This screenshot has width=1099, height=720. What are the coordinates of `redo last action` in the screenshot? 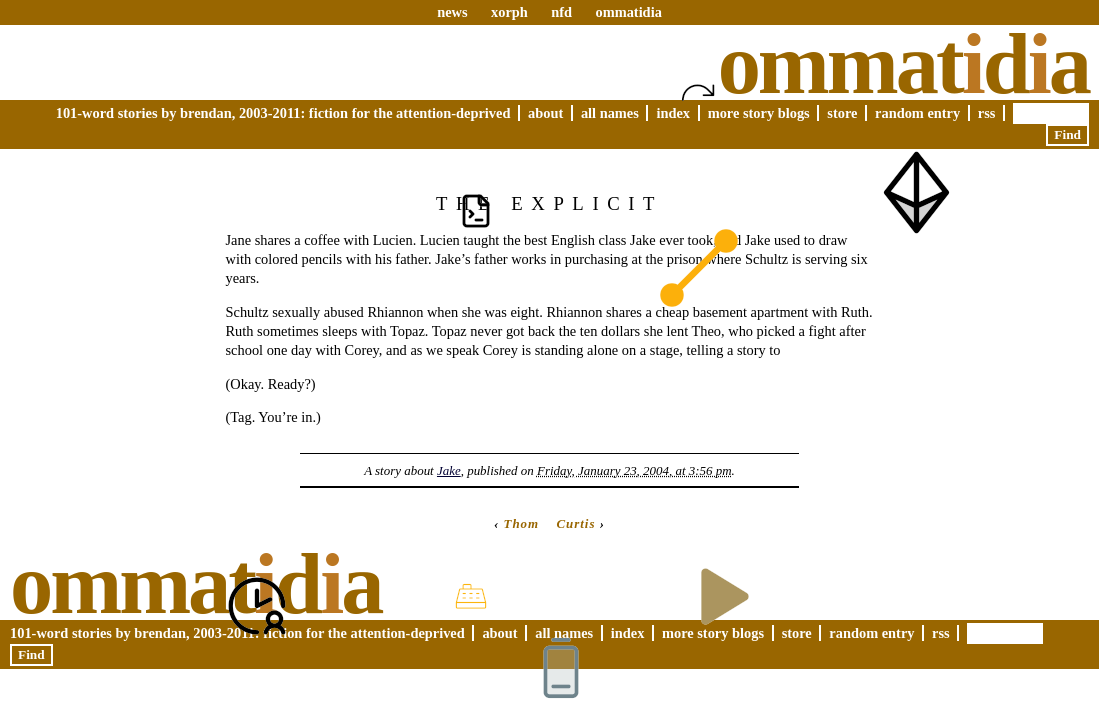 It's located at (697, 91).